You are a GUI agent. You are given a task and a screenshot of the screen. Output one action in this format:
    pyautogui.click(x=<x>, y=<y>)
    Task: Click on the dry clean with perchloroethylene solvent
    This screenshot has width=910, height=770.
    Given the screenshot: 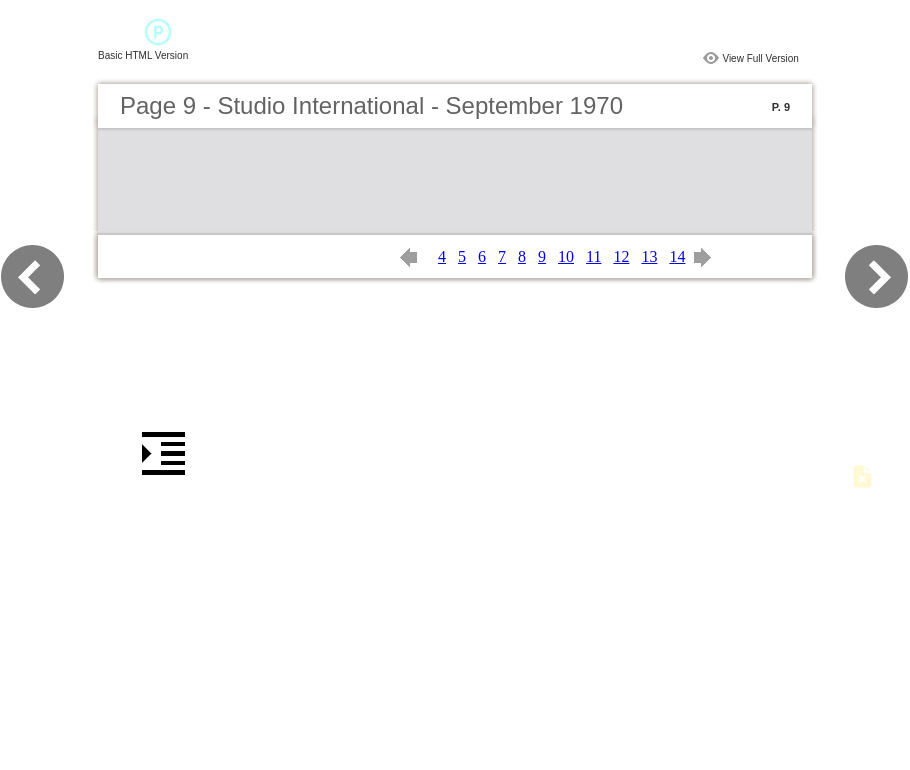 What is the action you would take?
    pyautogui.click(x=158, y=32)
    